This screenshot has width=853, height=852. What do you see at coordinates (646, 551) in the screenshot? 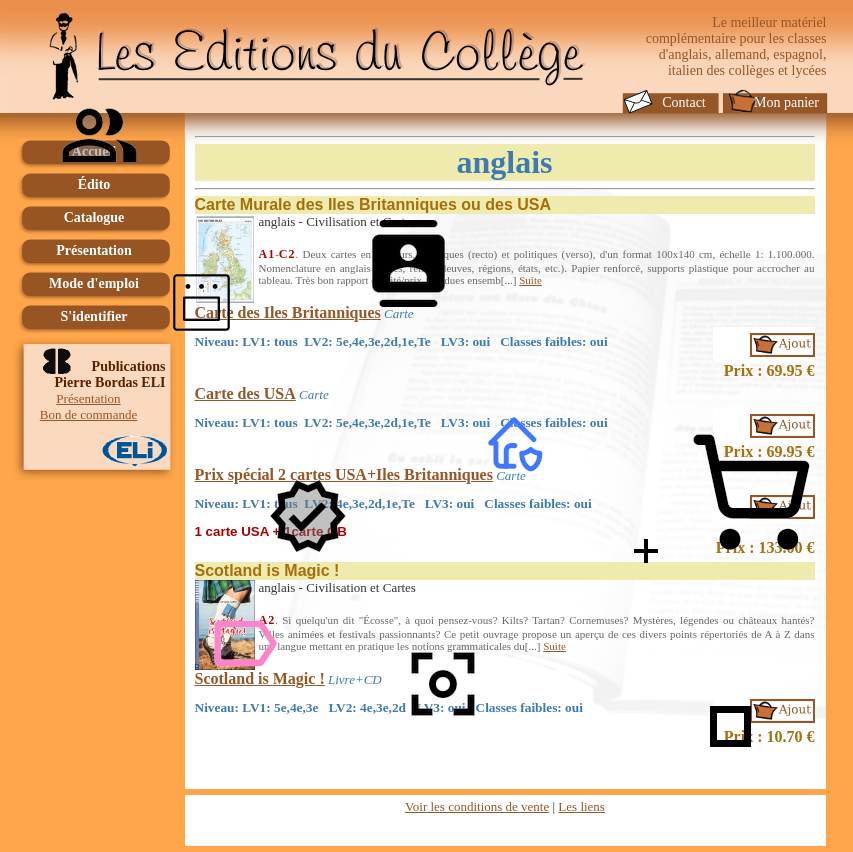
I see `add a new item` at bounding box center [646, 551].